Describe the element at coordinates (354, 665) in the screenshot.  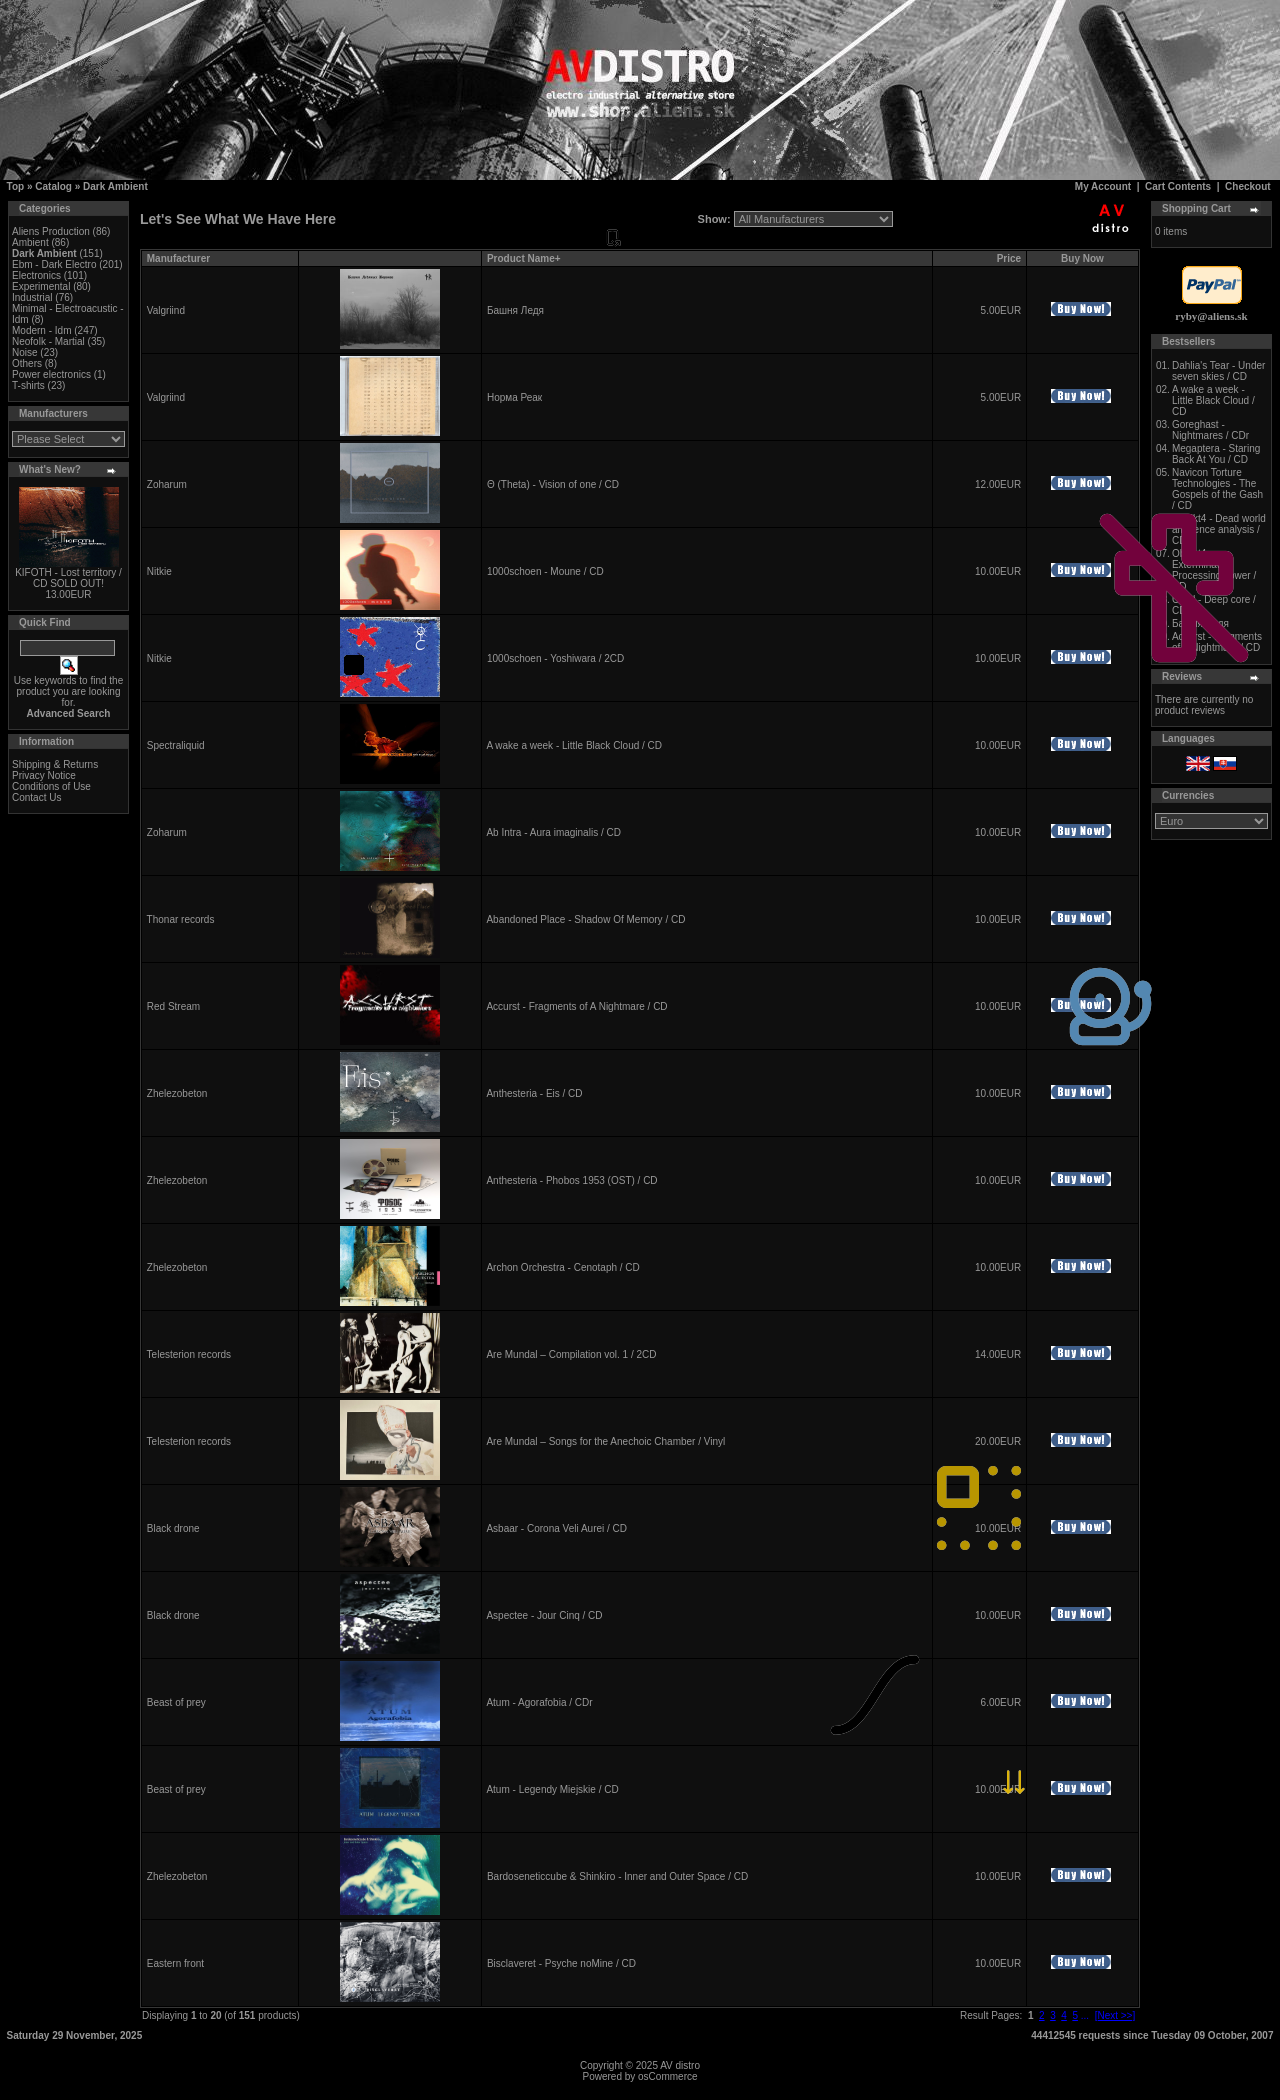
I see `stop media playback` at that location.